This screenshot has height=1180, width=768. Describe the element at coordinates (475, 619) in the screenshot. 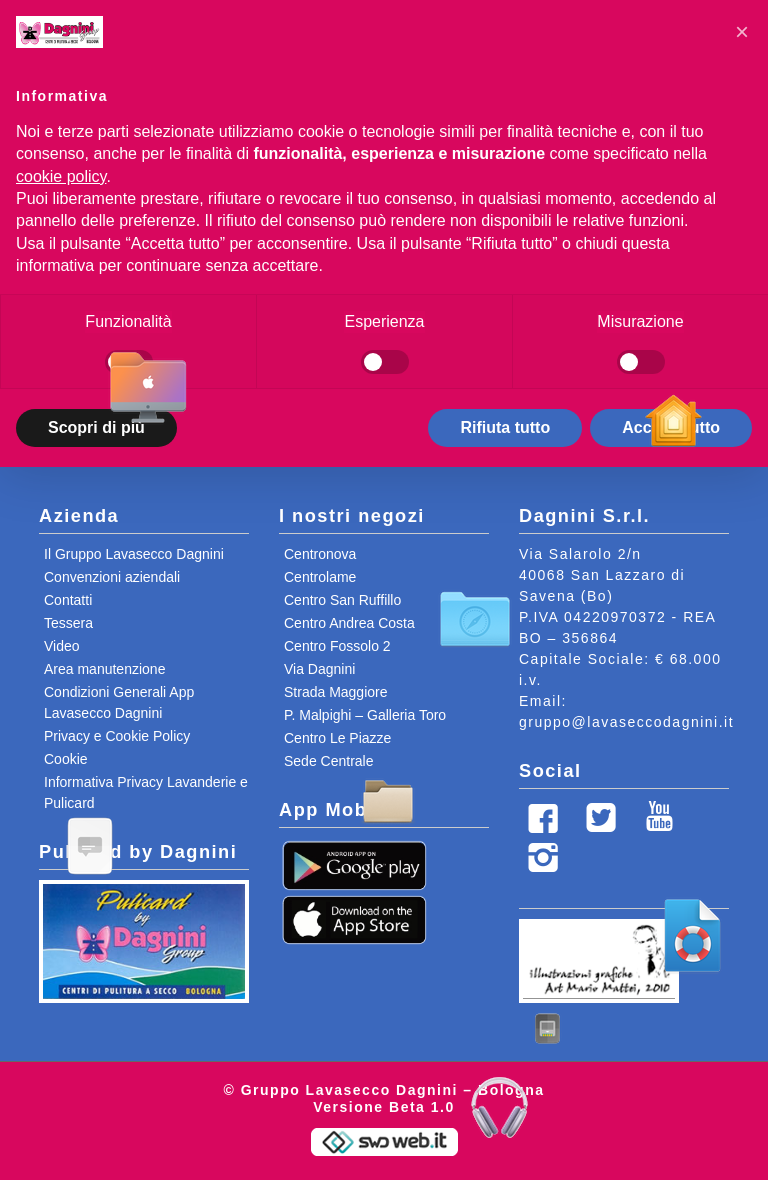

I see `access your local web server files` at that location.